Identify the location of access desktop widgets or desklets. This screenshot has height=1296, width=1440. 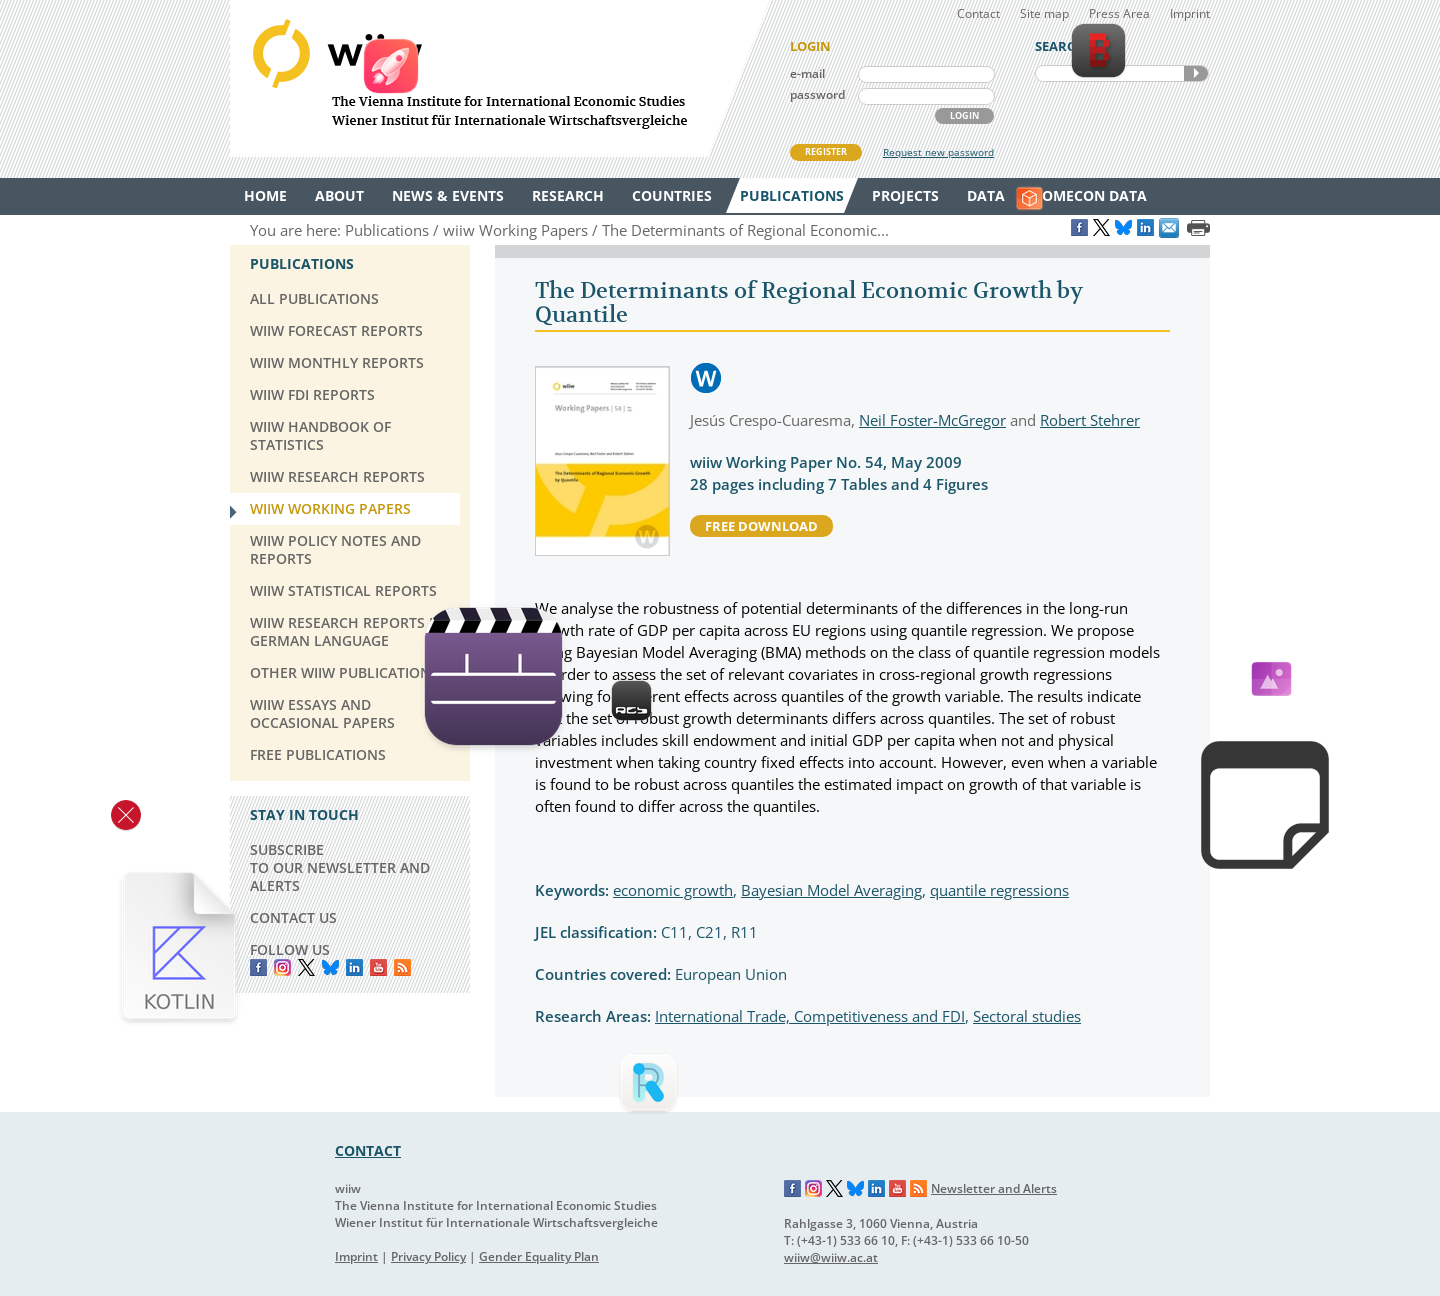
(1265, 805).